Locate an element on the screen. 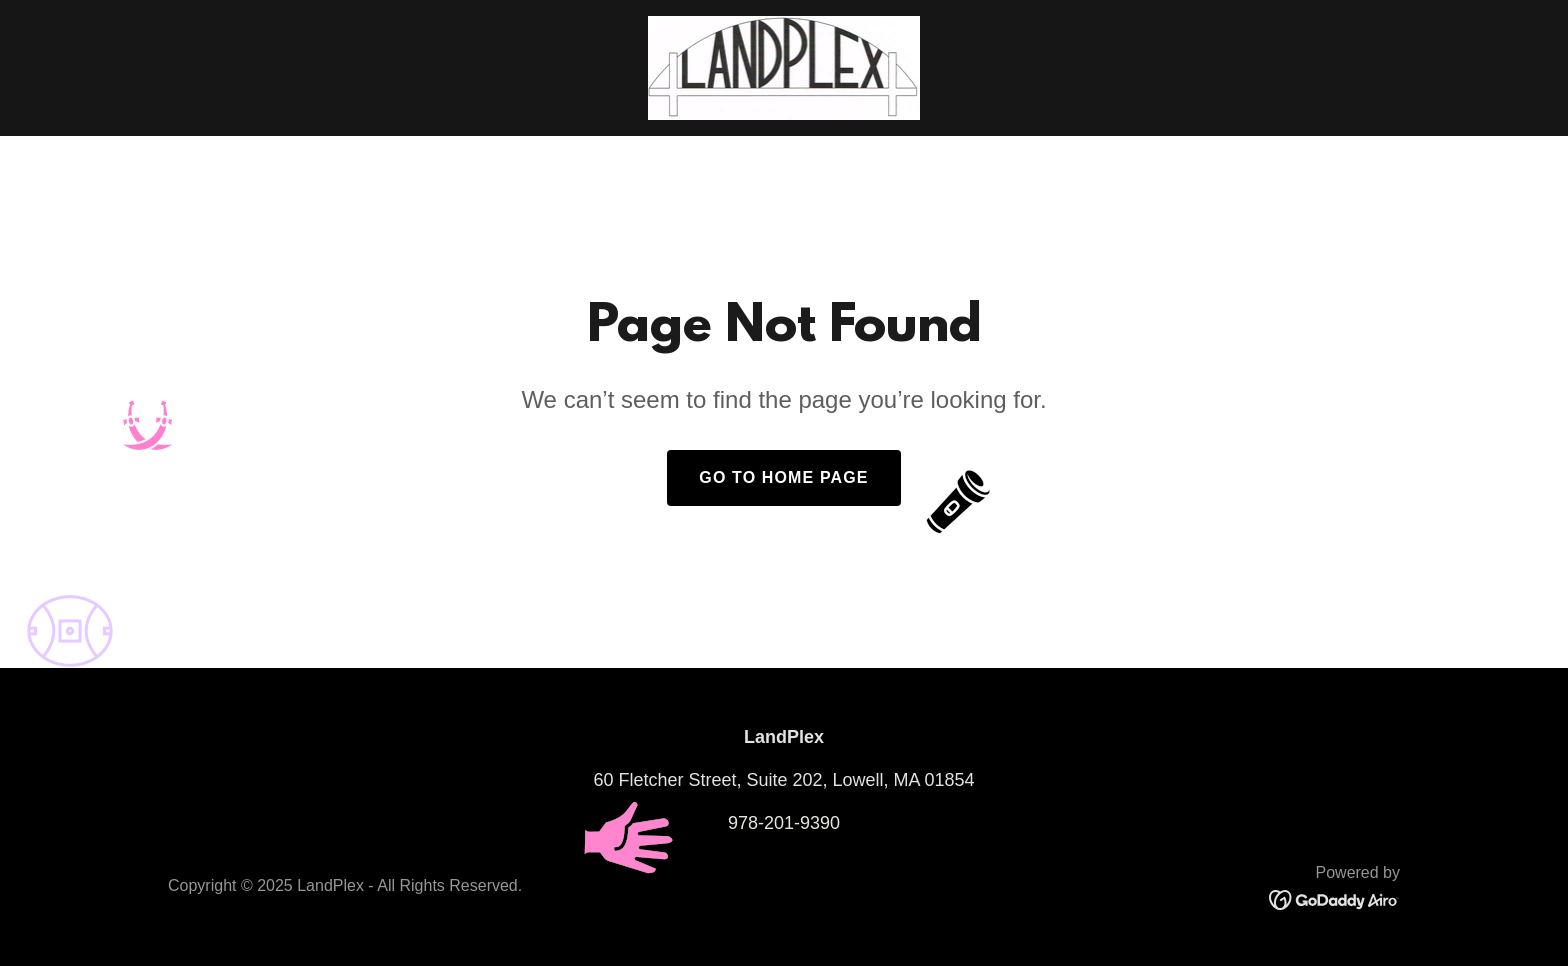 The height and width of the screenshot is (966, 1568). activate whirlwind or spinning attack ability is located at coordinates (147, 425).